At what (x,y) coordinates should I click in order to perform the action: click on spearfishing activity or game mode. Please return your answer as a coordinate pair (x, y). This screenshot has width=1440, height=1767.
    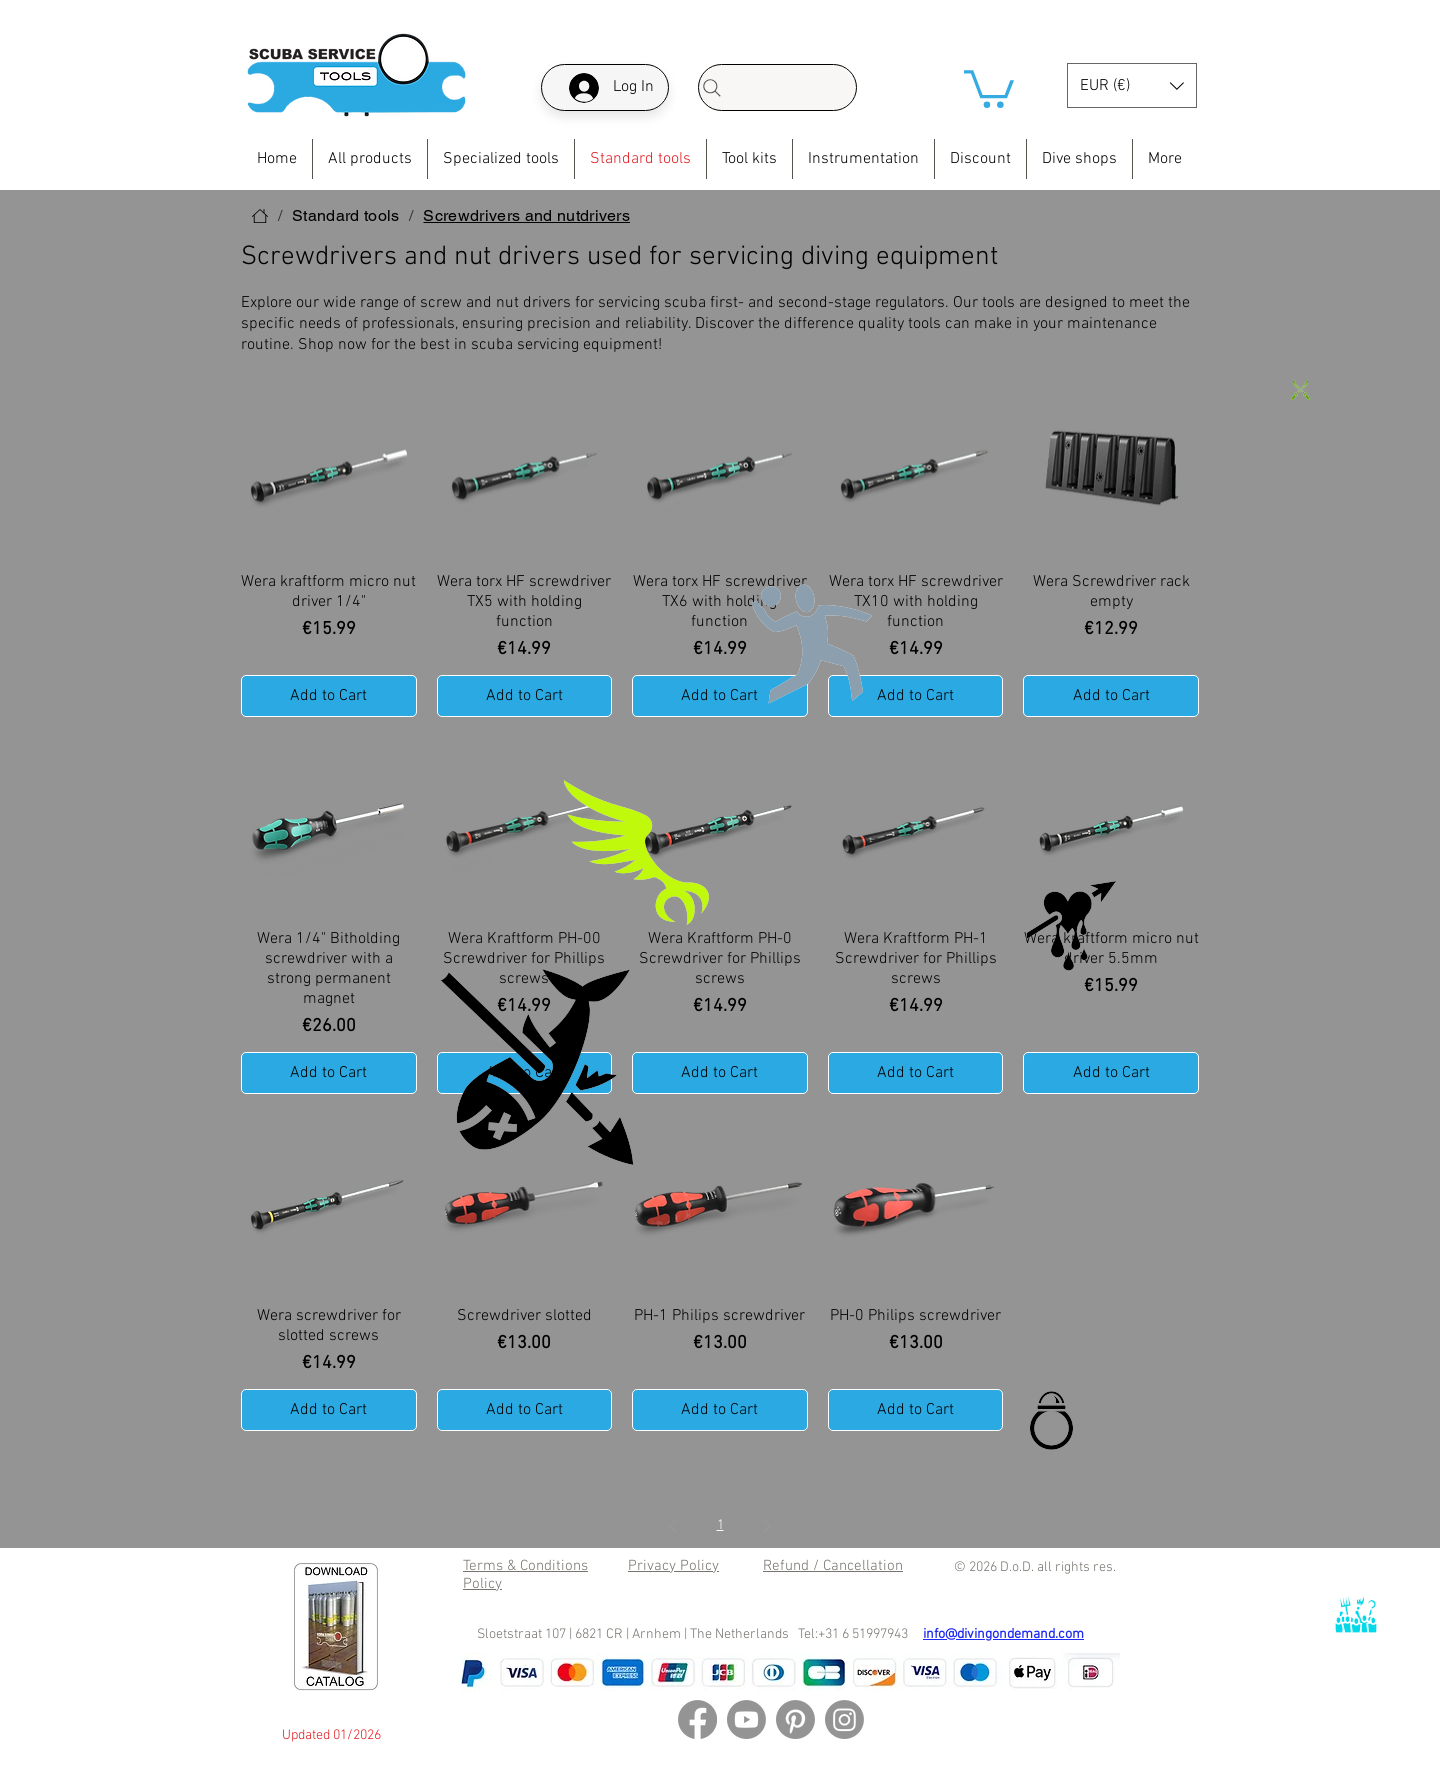
    Looking at the image, I should click on (537, 1067).